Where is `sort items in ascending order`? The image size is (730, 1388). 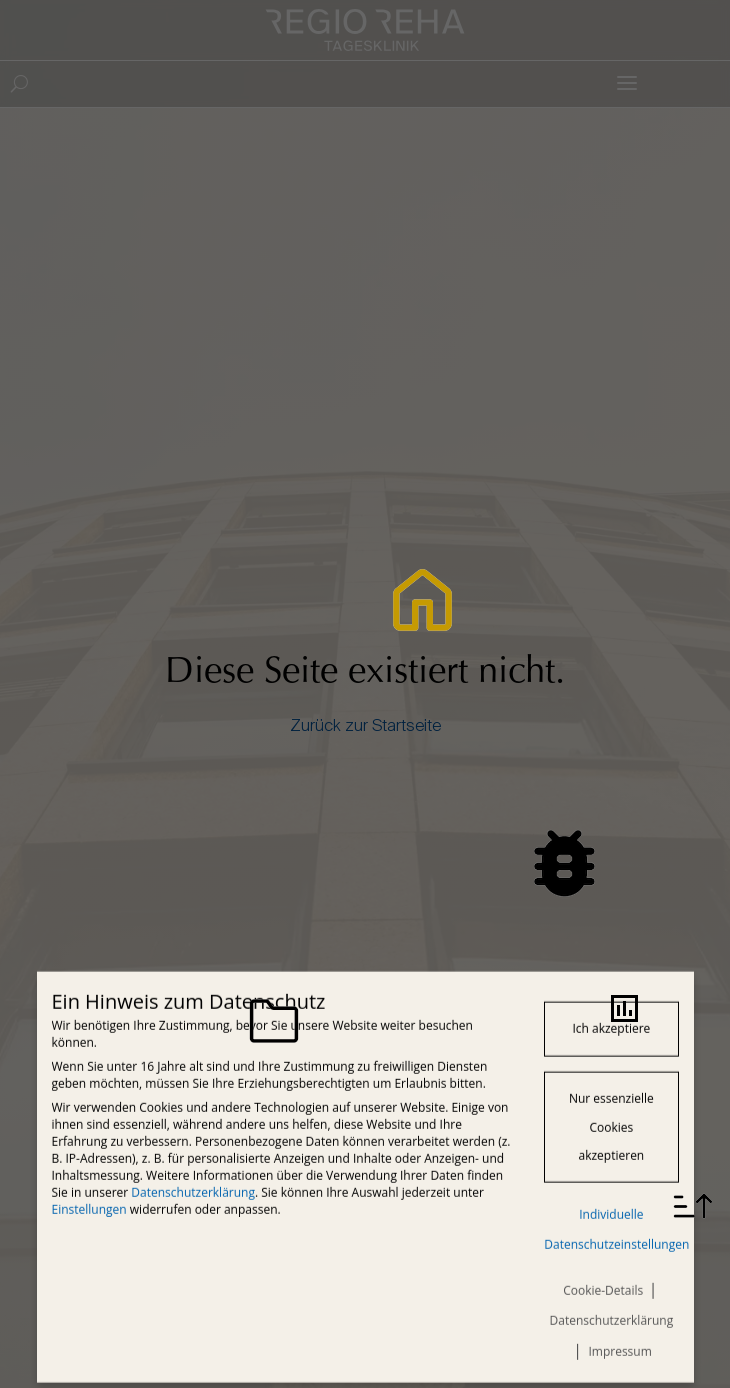
sort items in ascending order is located at coordinates (693, 1207).